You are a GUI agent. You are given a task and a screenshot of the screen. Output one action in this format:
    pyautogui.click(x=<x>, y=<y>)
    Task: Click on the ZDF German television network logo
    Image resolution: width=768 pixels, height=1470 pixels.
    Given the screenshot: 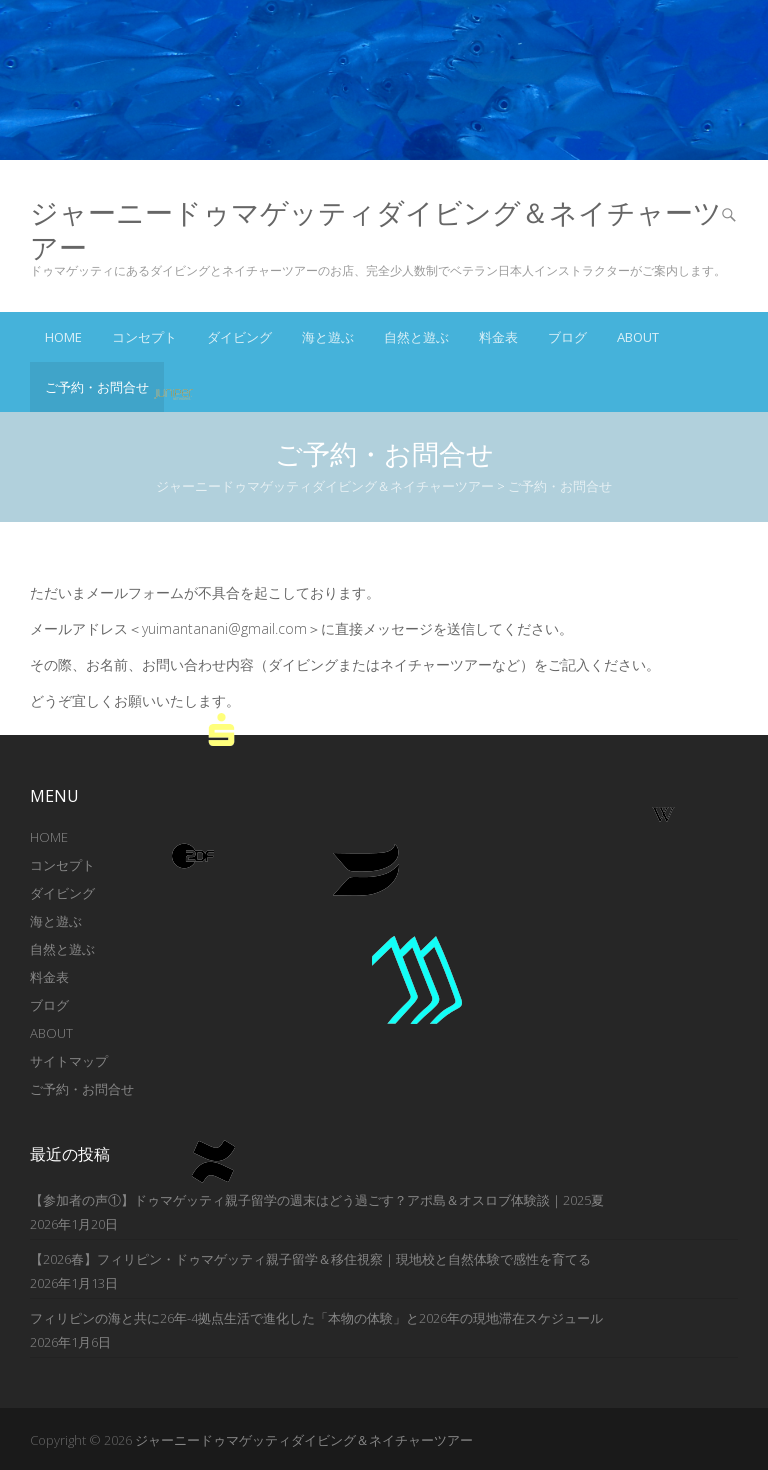 What is the action you would take?
    pyautogui.click(x=193, y=856)
    